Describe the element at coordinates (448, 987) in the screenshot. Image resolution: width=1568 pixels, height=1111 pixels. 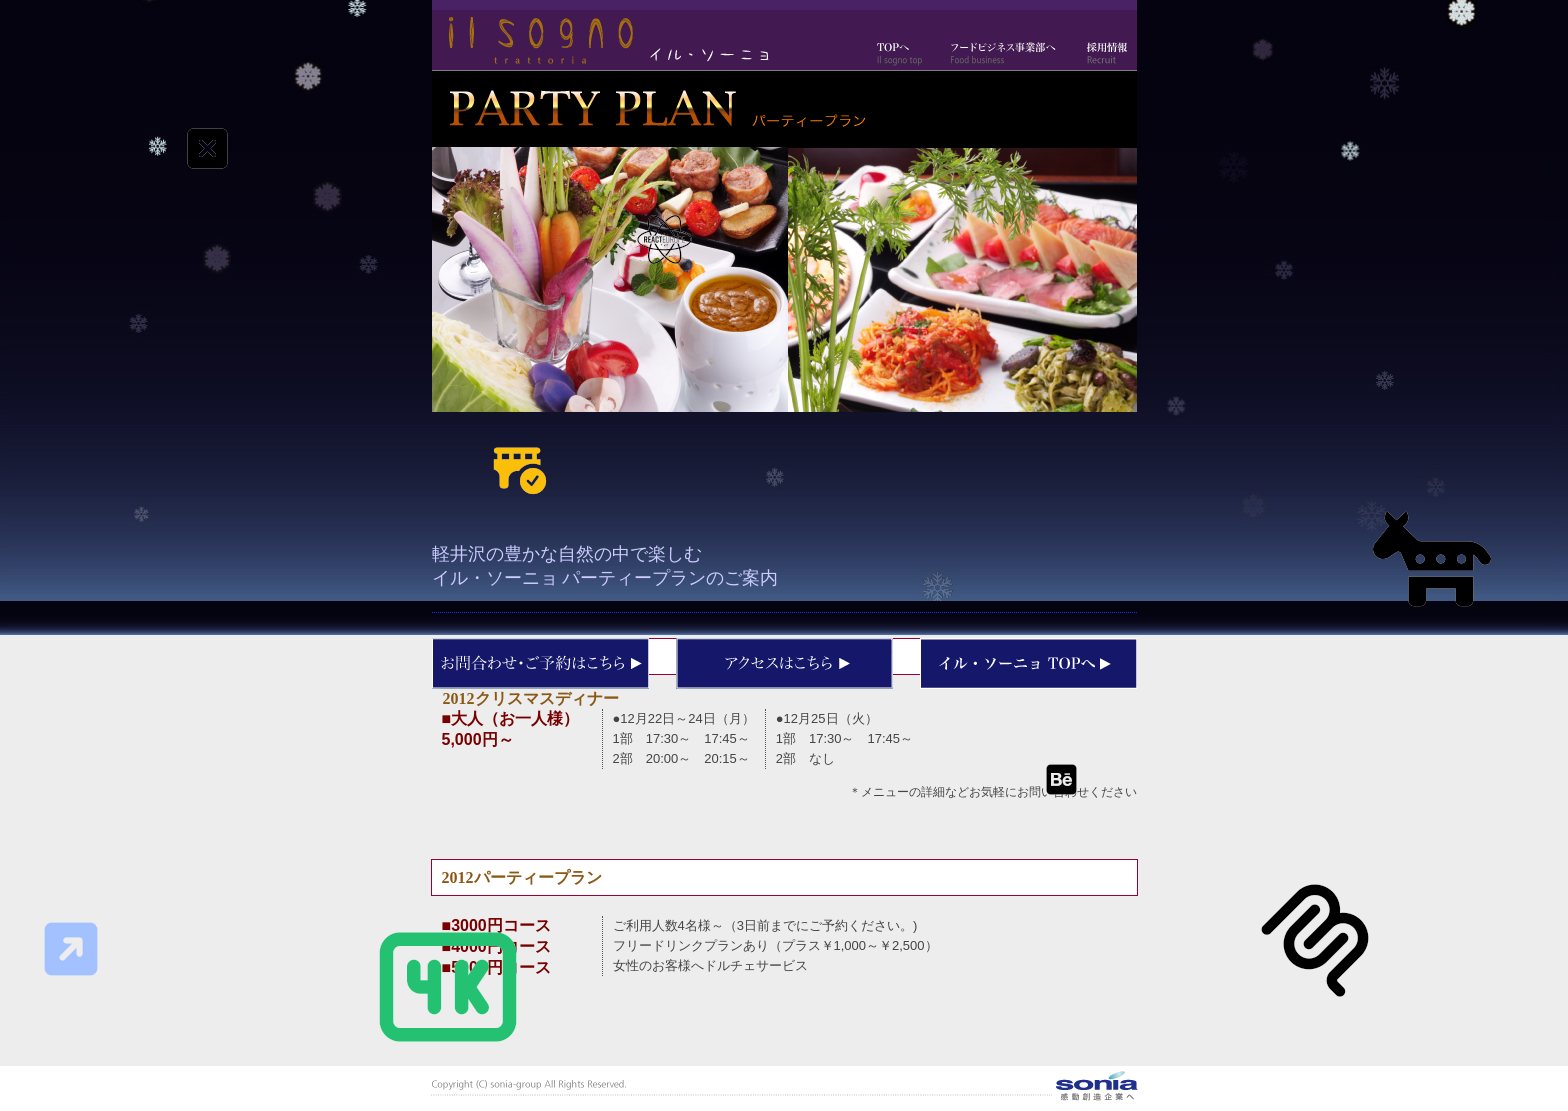
I see `indicates 4K resolution video quality` at that location.